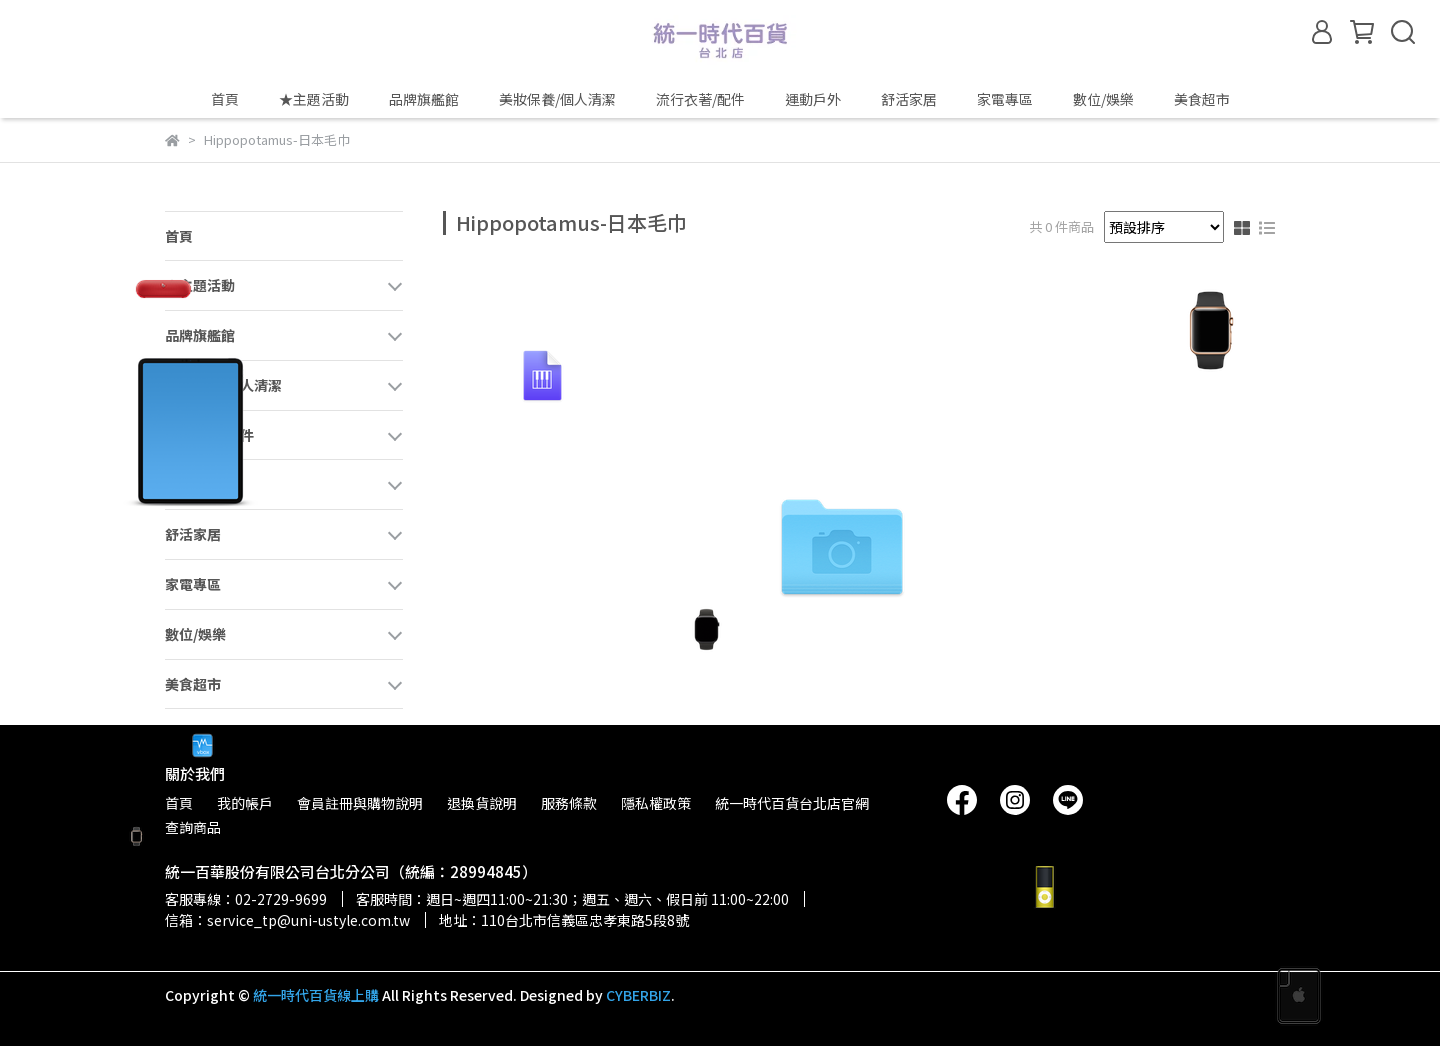 This screenshot has height=1046, width=1440. What do you see at coordinates (1299, 996) in the screenshot?
I see `access airport express device in sidebar` at bounding box center [1299, 996].